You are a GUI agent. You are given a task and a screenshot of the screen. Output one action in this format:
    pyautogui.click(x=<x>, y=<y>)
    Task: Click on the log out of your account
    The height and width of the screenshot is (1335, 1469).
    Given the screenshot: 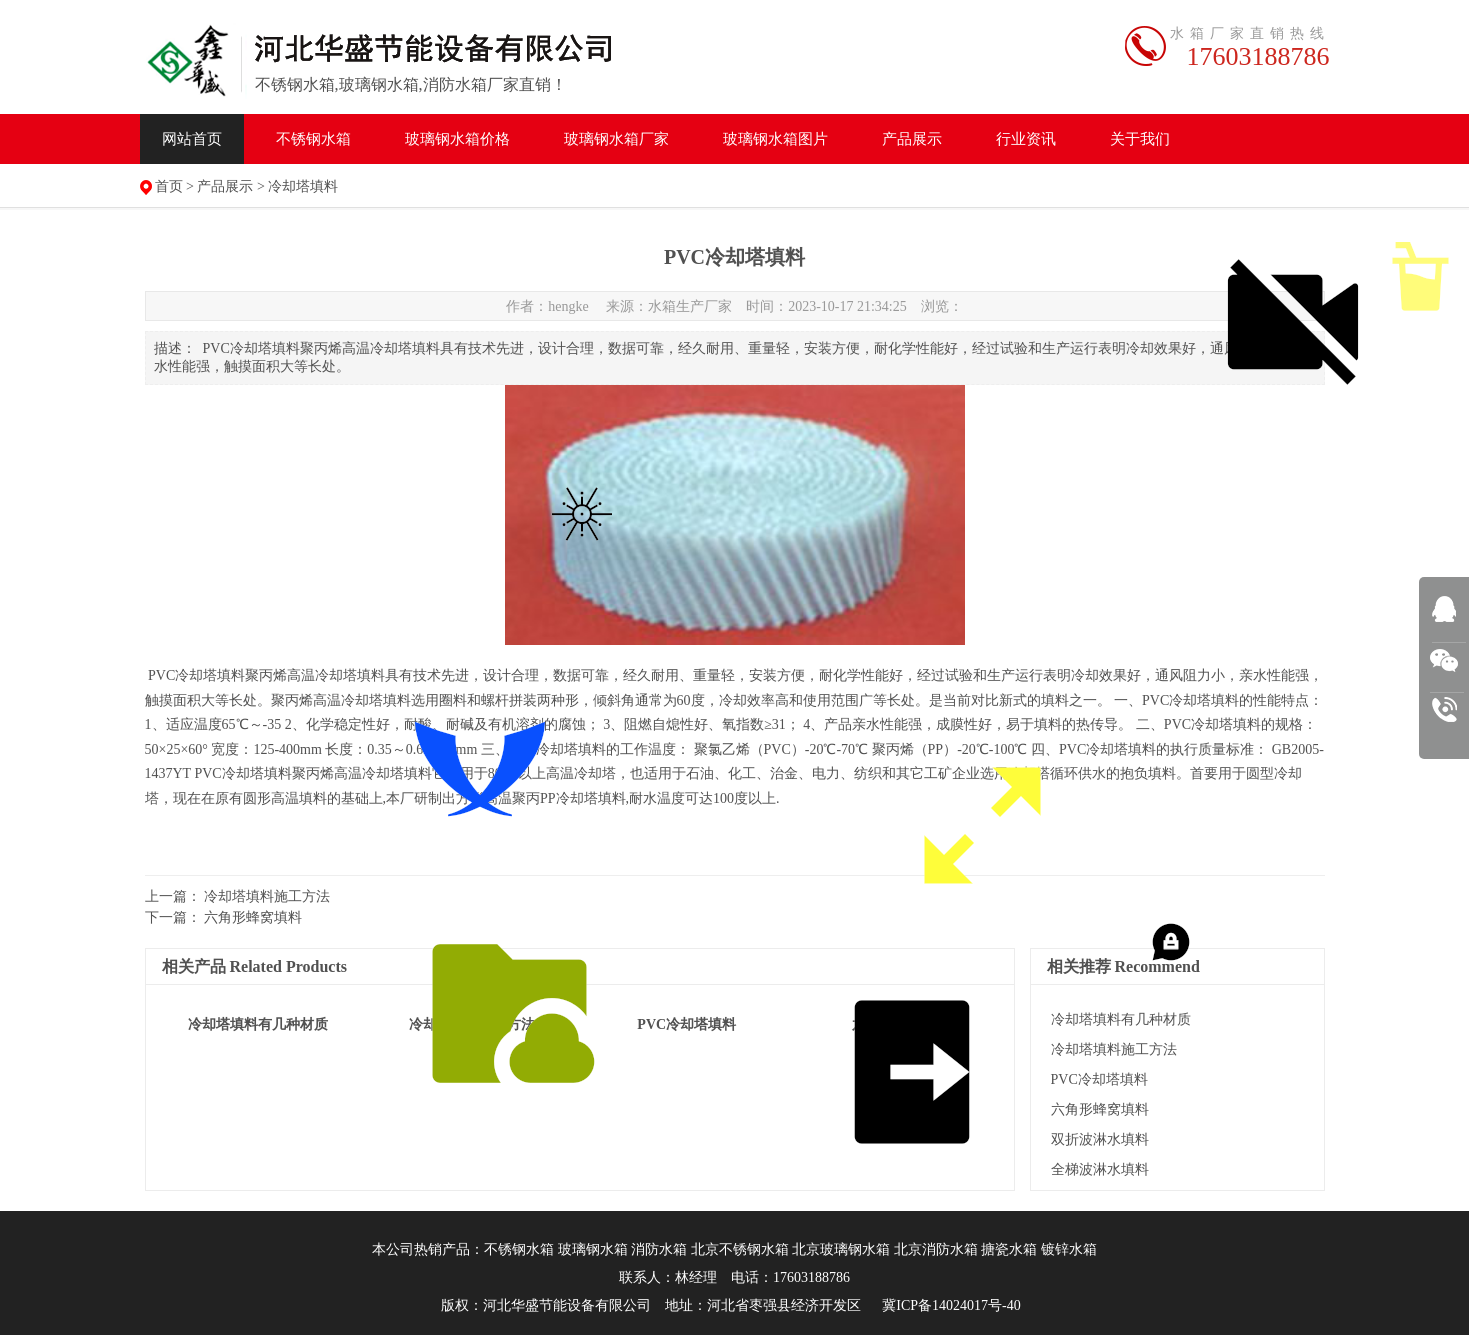 What is the action you would take?
    pyautogui.click(x=912, y=1072)
    